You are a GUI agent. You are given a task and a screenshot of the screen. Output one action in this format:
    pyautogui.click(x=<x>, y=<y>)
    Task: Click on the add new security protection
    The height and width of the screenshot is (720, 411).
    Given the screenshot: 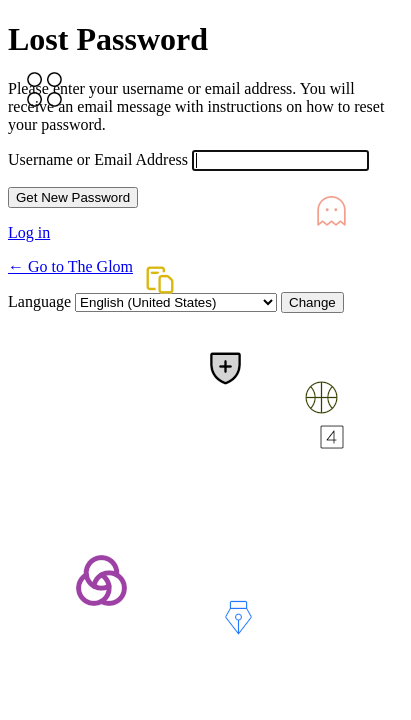 What is the action you would take?
    pyautogui.click(x=225, y=366)
    